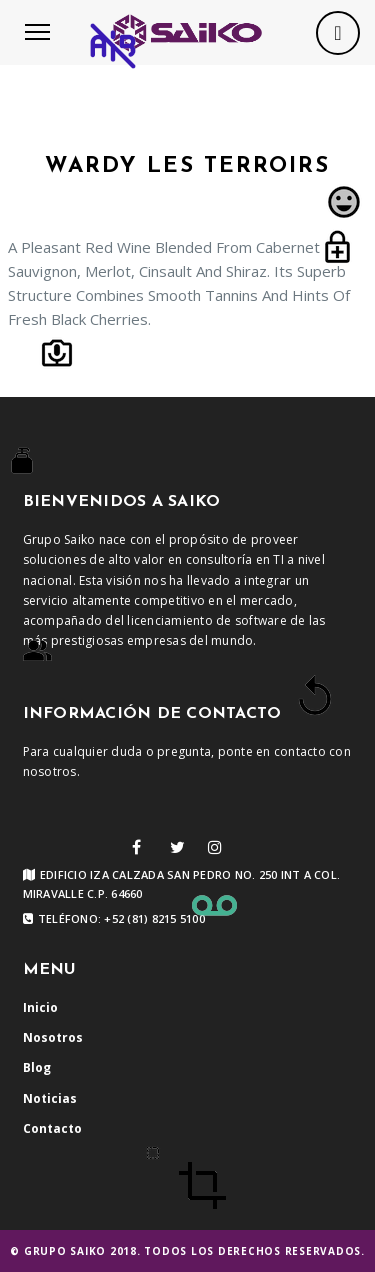 This screenshot has width=375, height=1272. I want to click on view contacts or people list, so click(37, 650).